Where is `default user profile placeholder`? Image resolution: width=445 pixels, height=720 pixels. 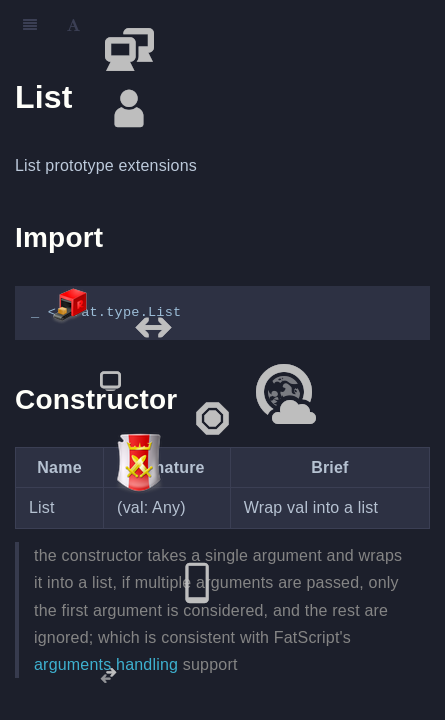
default user profile placeholder is located at coordinates (129, 107).